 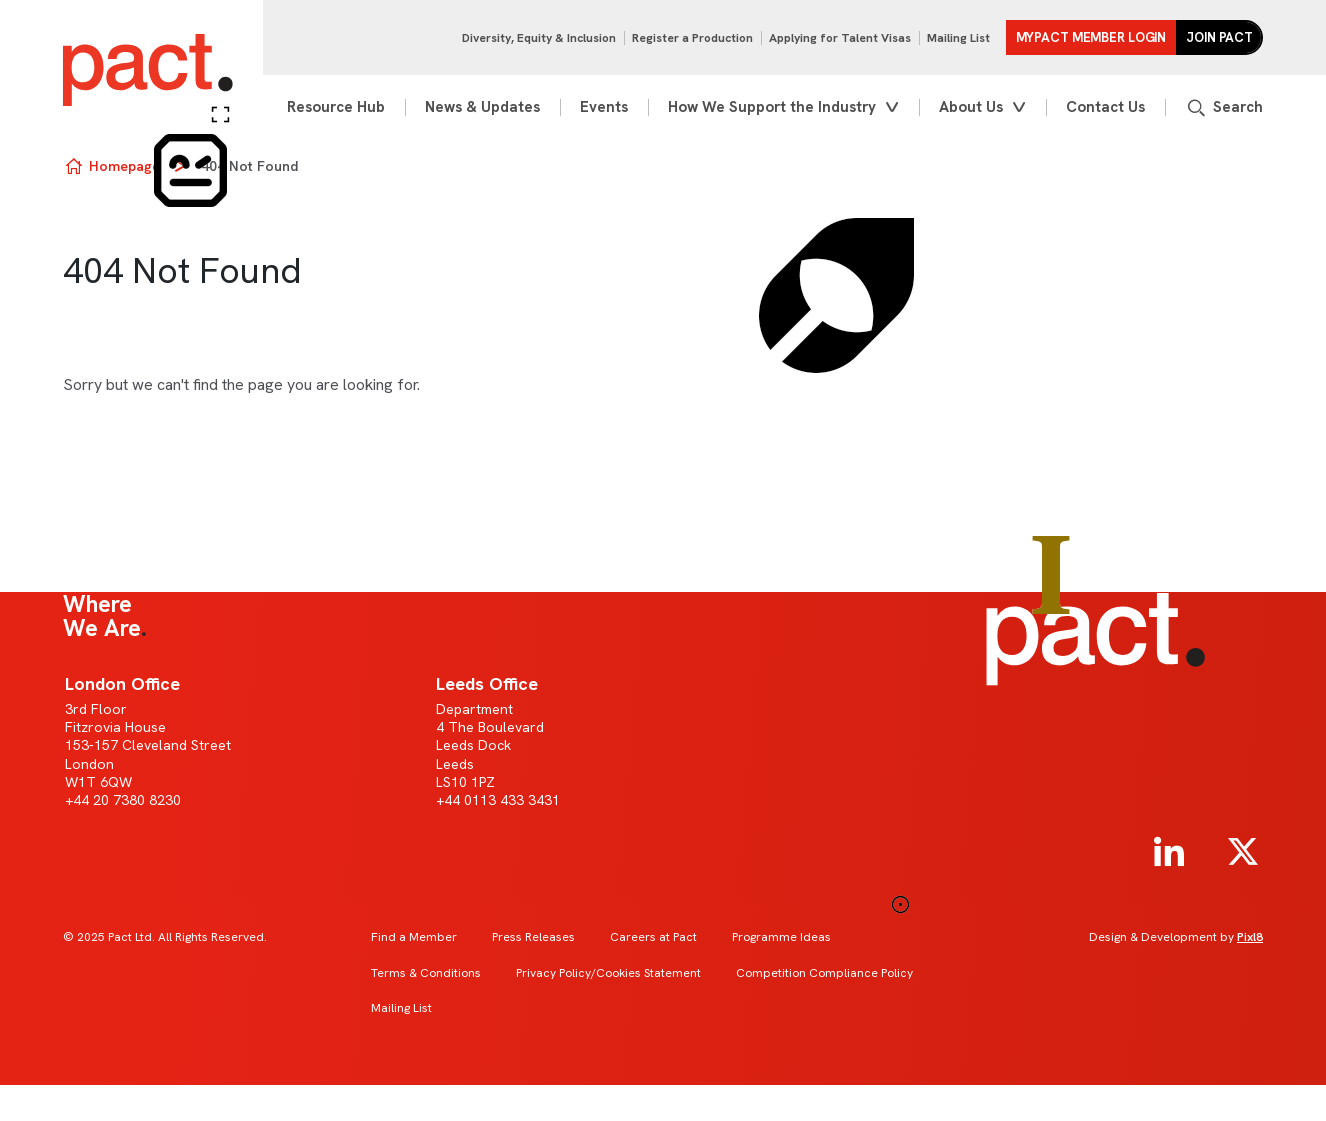 What do you see at coordinates (836, 295) in the screenshot?
I see `visit mintlify documentation platform` at bounding box center [836, 295].